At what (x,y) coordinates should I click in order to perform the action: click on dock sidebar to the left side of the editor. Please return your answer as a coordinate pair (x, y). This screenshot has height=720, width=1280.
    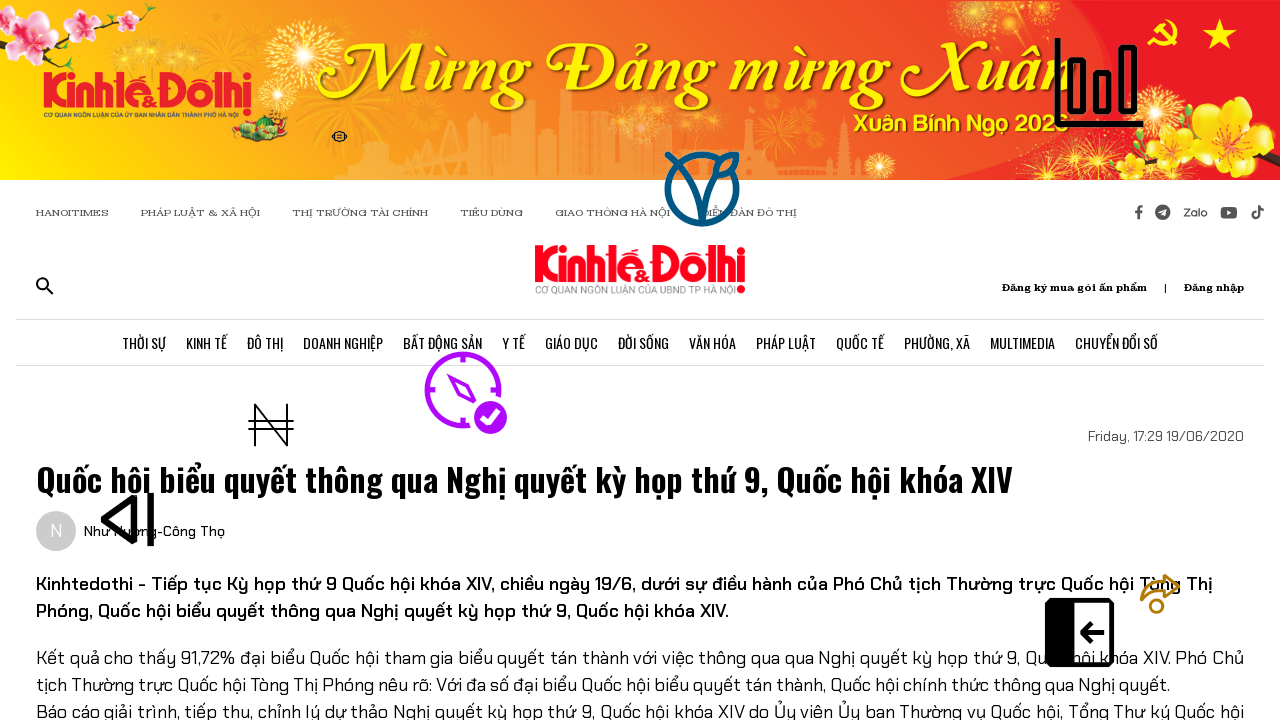
    Looking at the image, I should click on (1079, 632).